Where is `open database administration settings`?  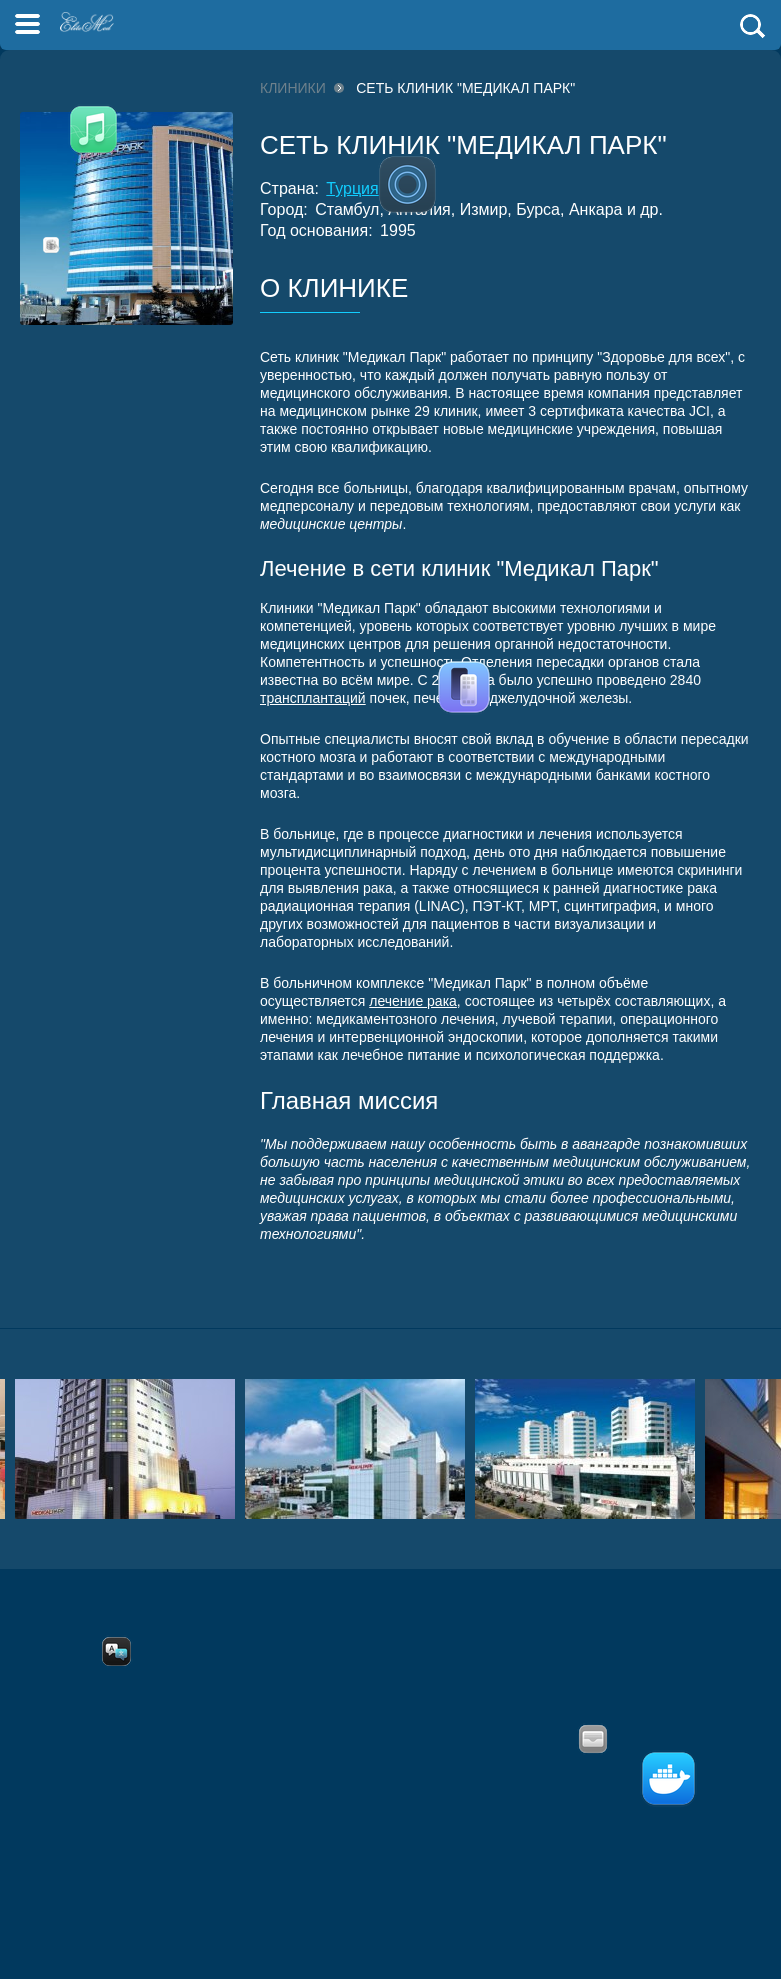 open database administration settings is located at coordinates (51, 245).